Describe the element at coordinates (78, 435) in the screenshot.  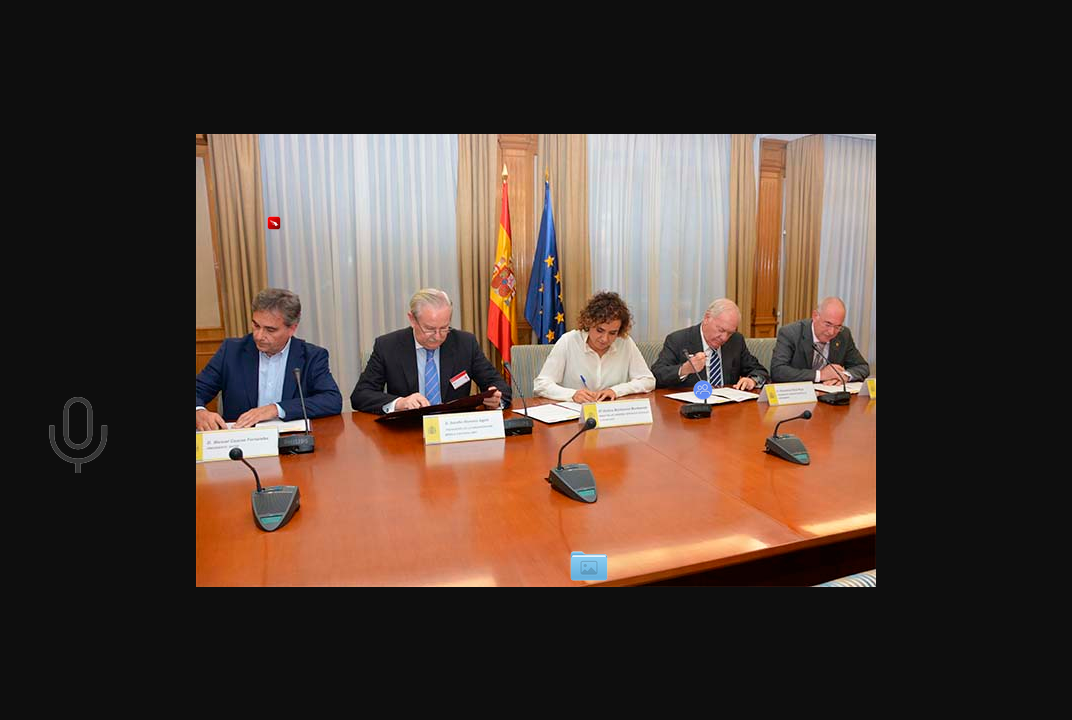
I see `access microphone settings` at that location.